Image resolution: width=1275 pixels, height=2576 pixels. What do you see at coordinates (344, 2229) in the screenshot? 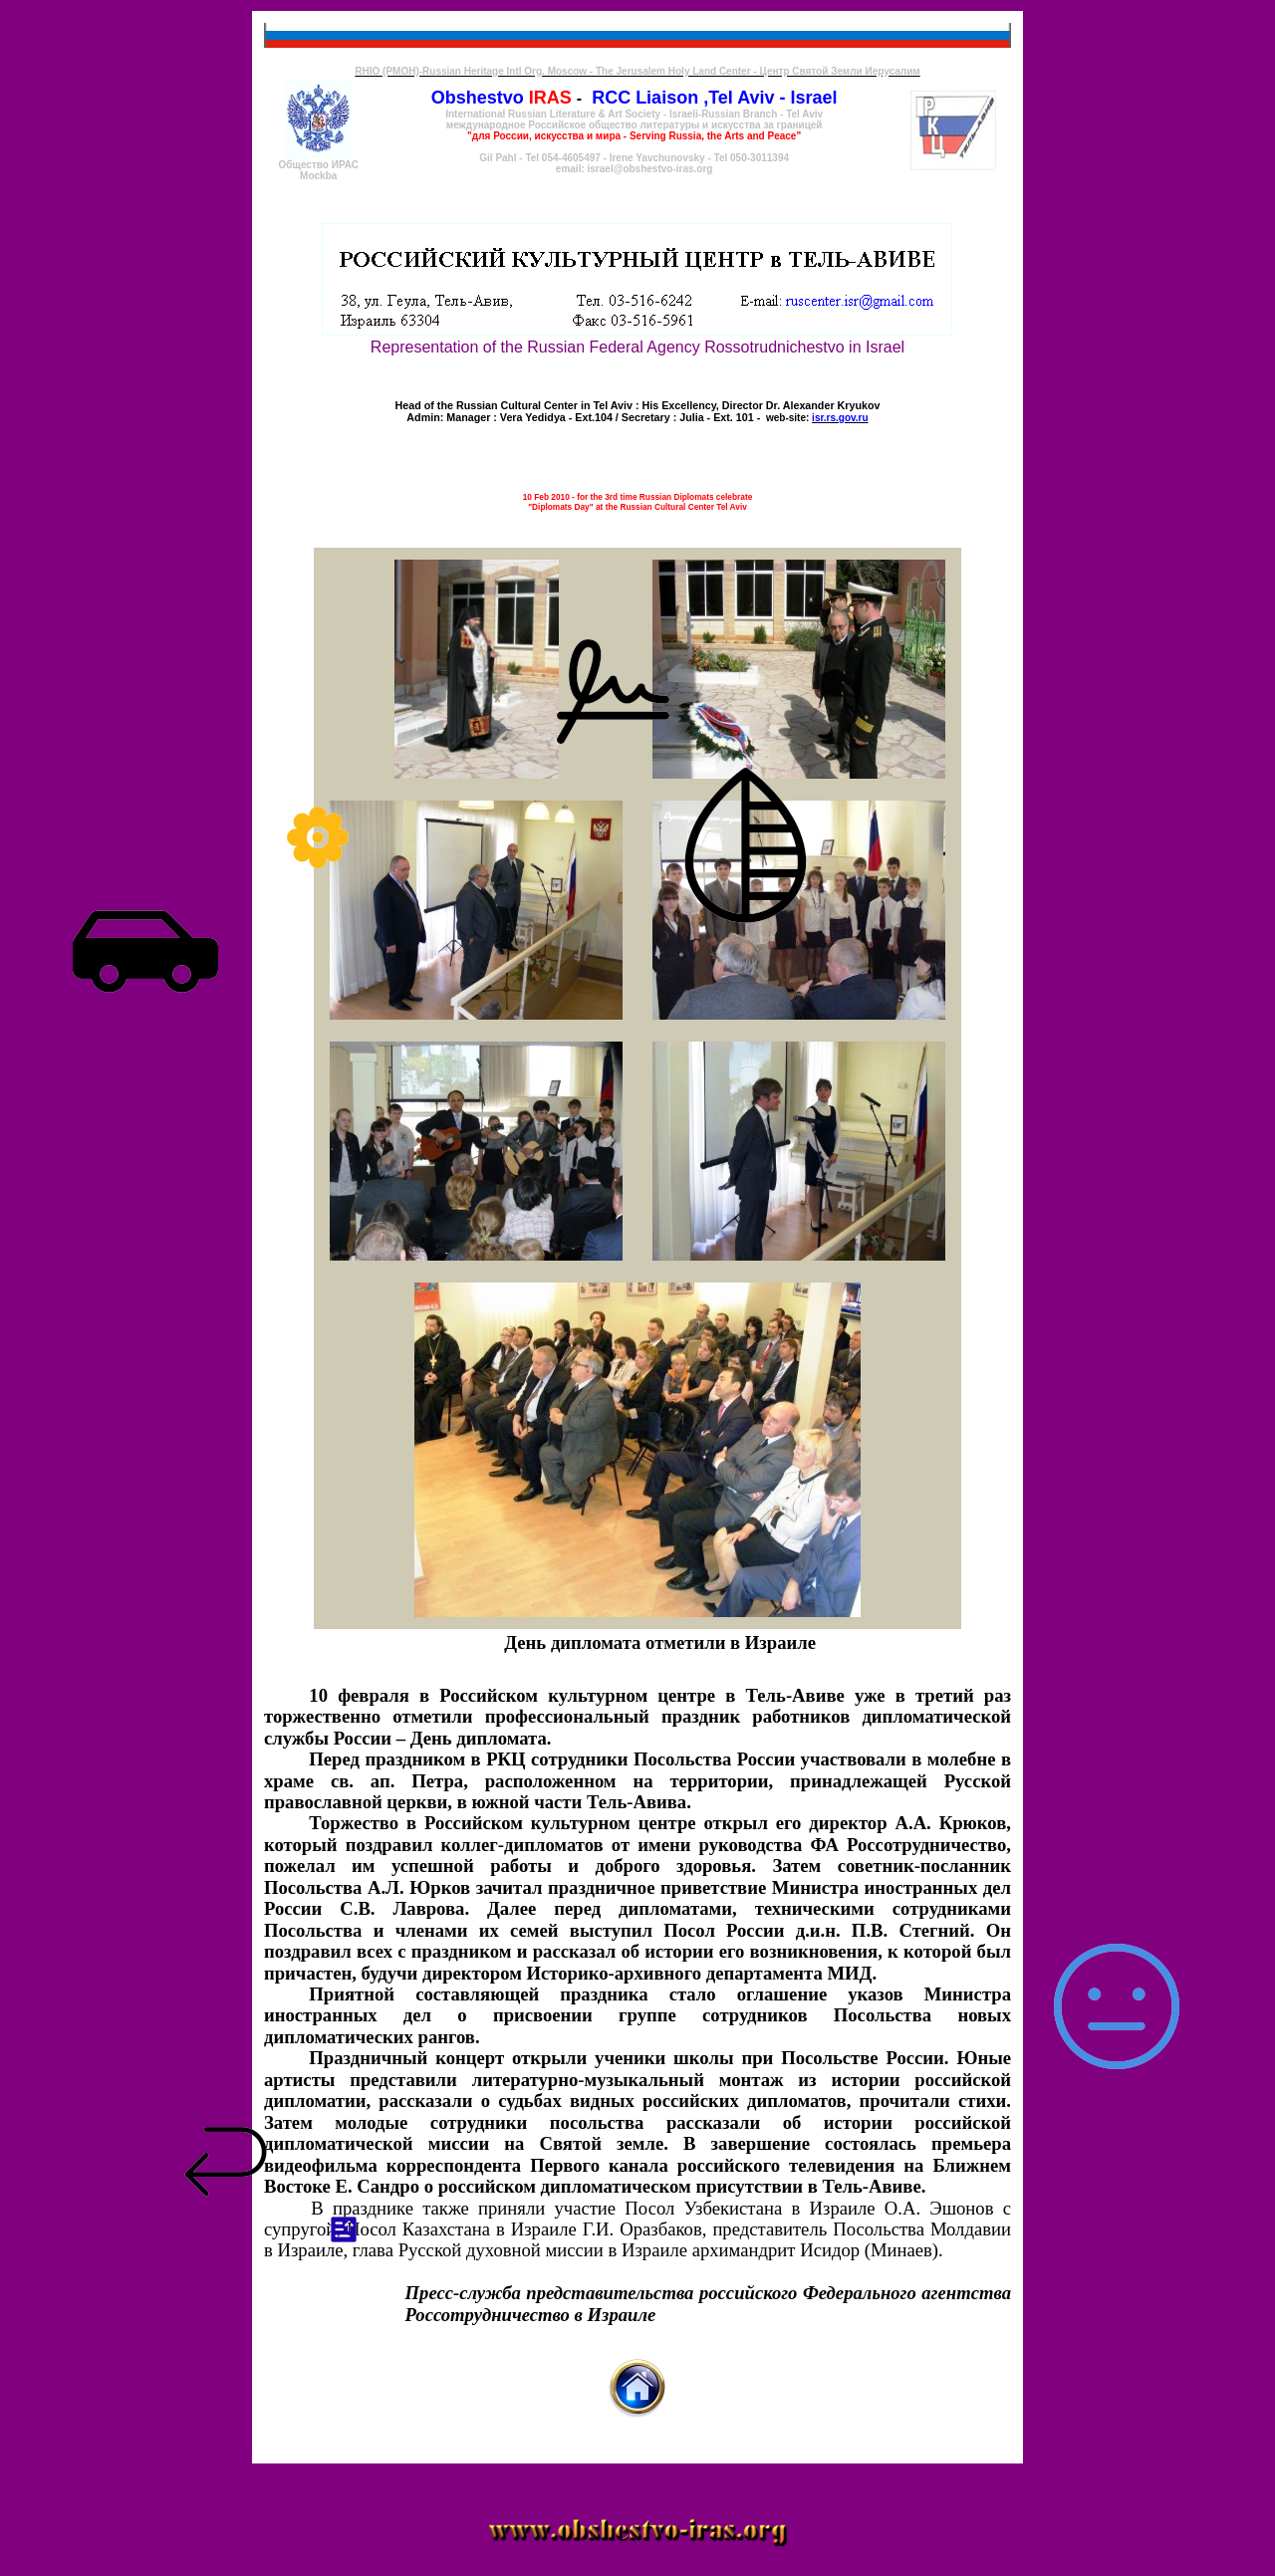
I see `sort items in descending order` at bounding box center [344, 2229].